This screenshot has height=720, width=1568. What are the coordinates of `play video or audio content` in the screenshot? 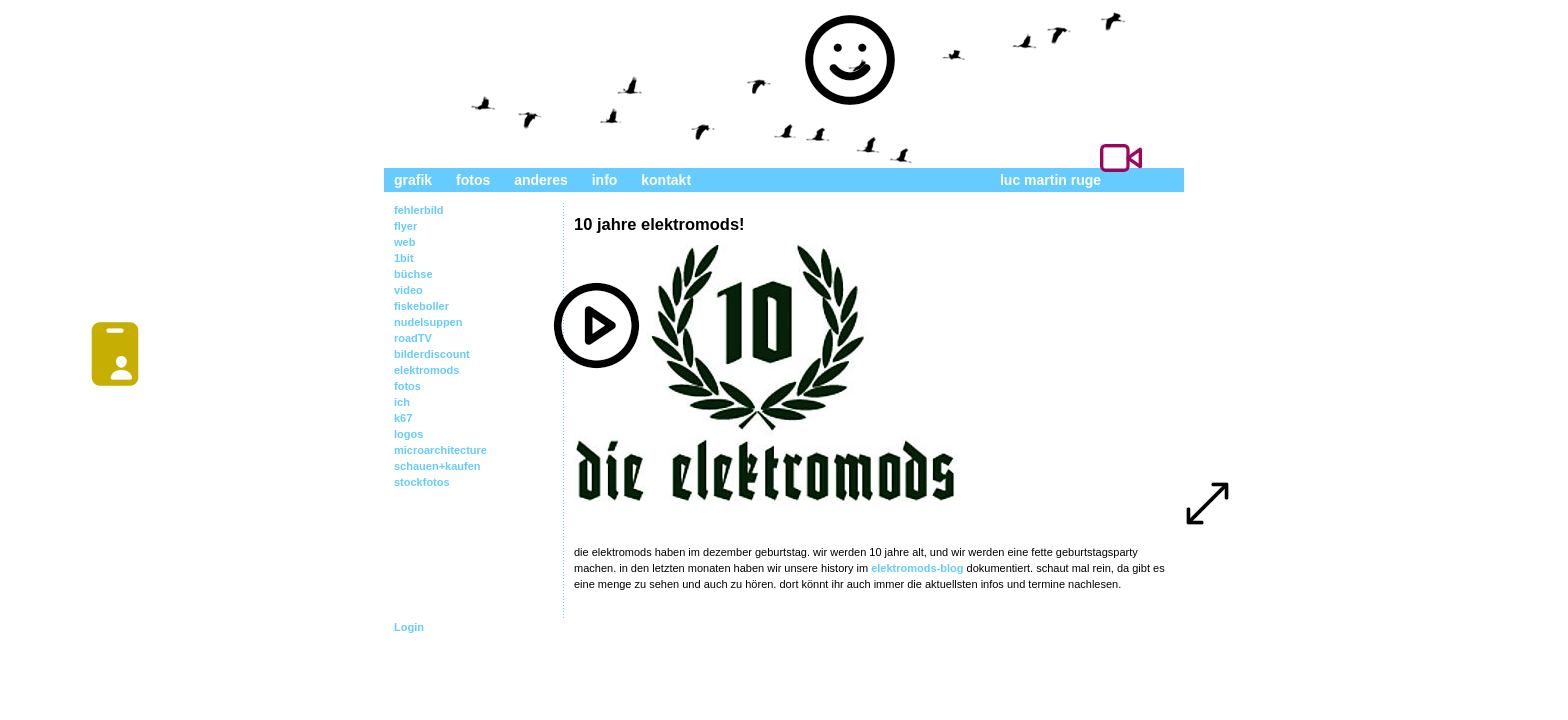 It's located at (596, 325).